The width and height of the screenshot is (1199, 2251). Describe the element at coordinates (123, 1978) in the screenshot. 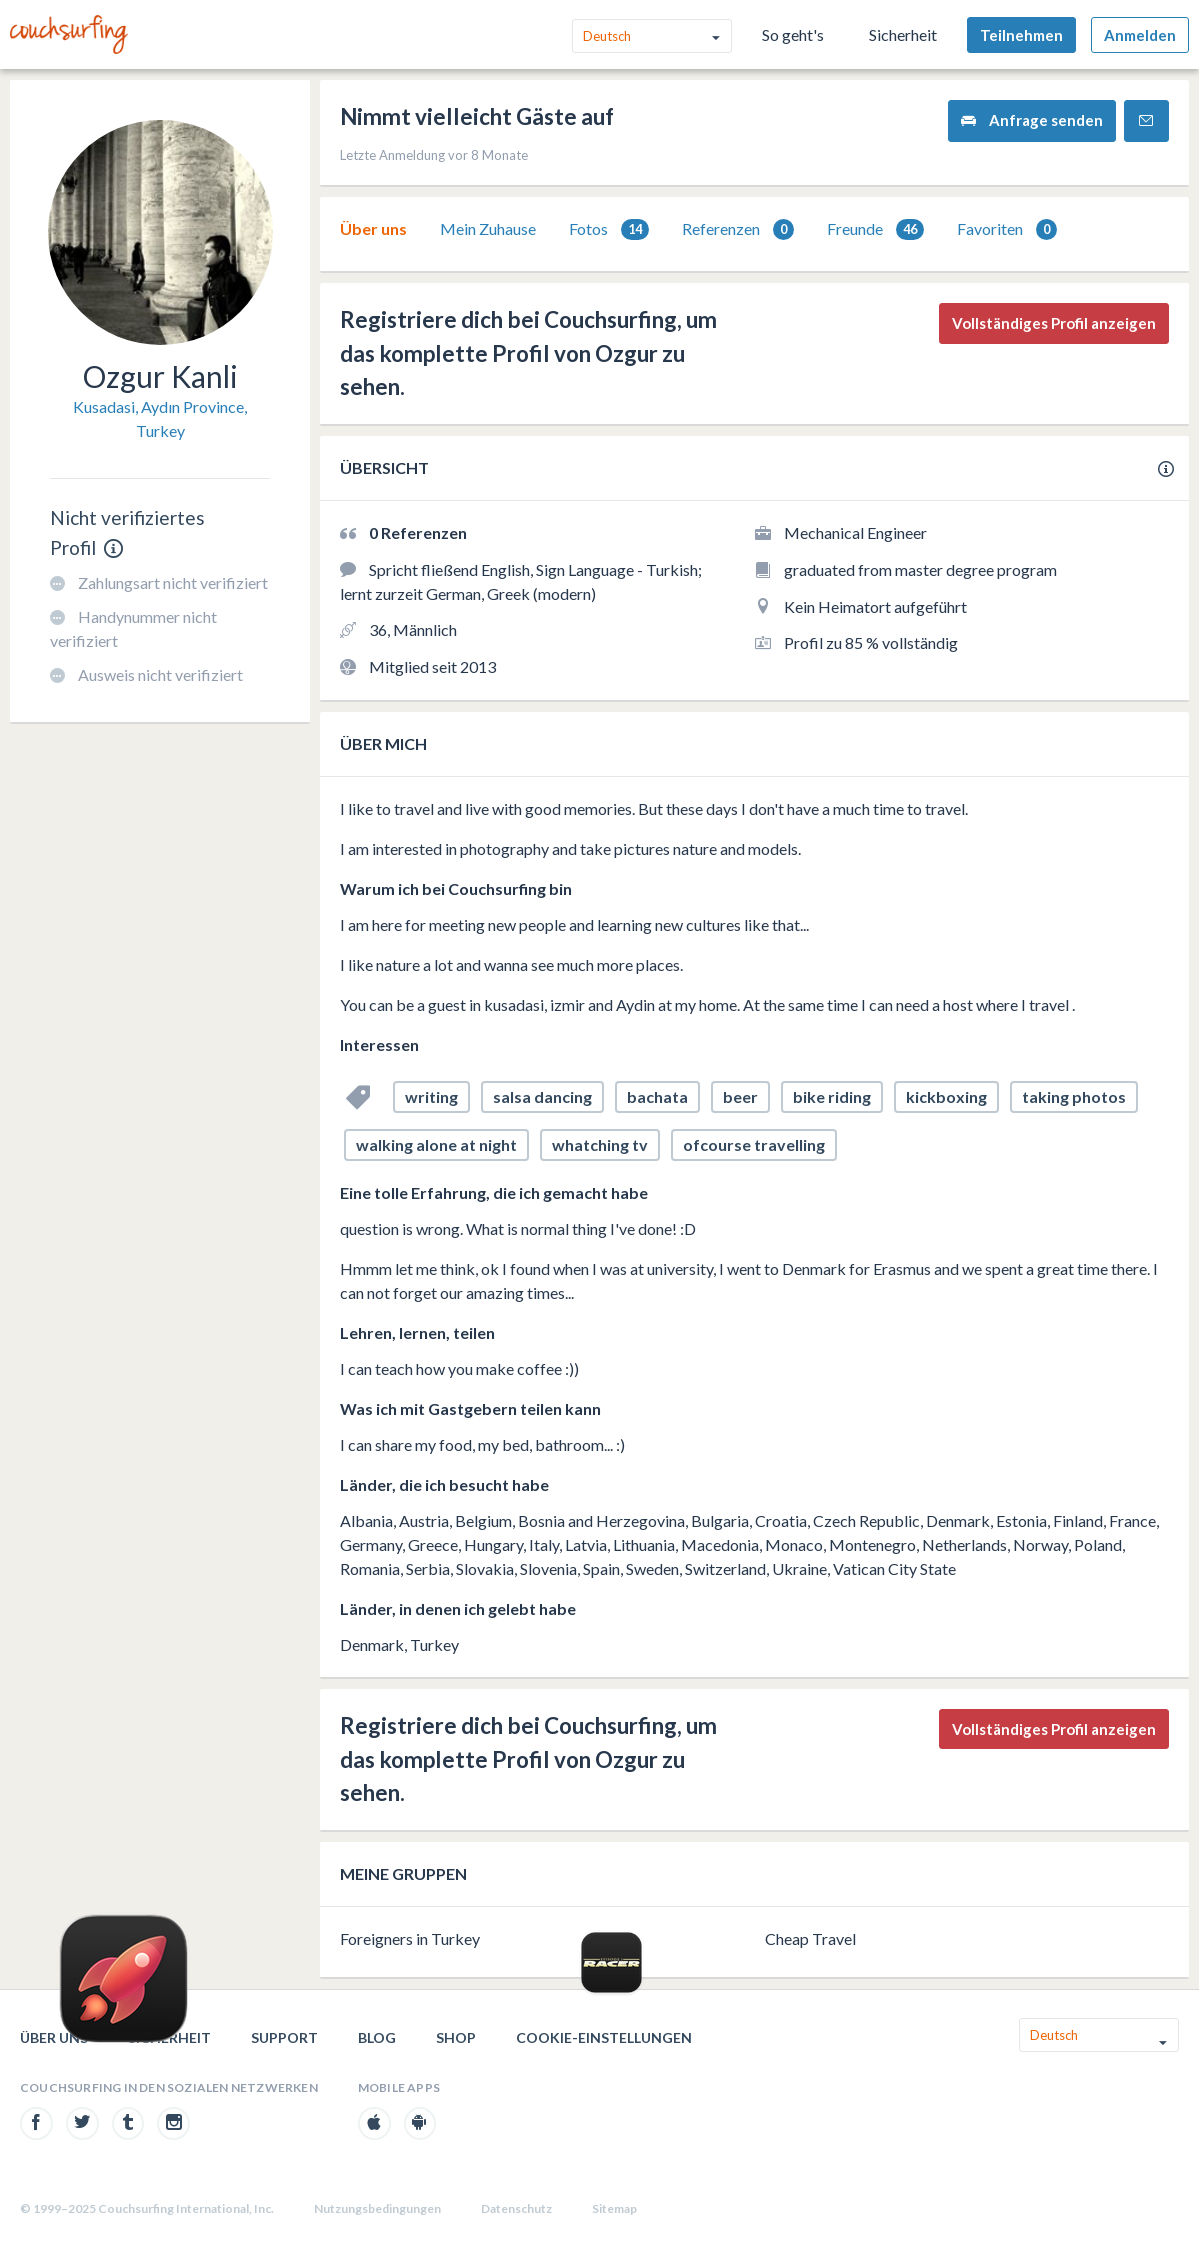

I see `open the games app or library` at that location.